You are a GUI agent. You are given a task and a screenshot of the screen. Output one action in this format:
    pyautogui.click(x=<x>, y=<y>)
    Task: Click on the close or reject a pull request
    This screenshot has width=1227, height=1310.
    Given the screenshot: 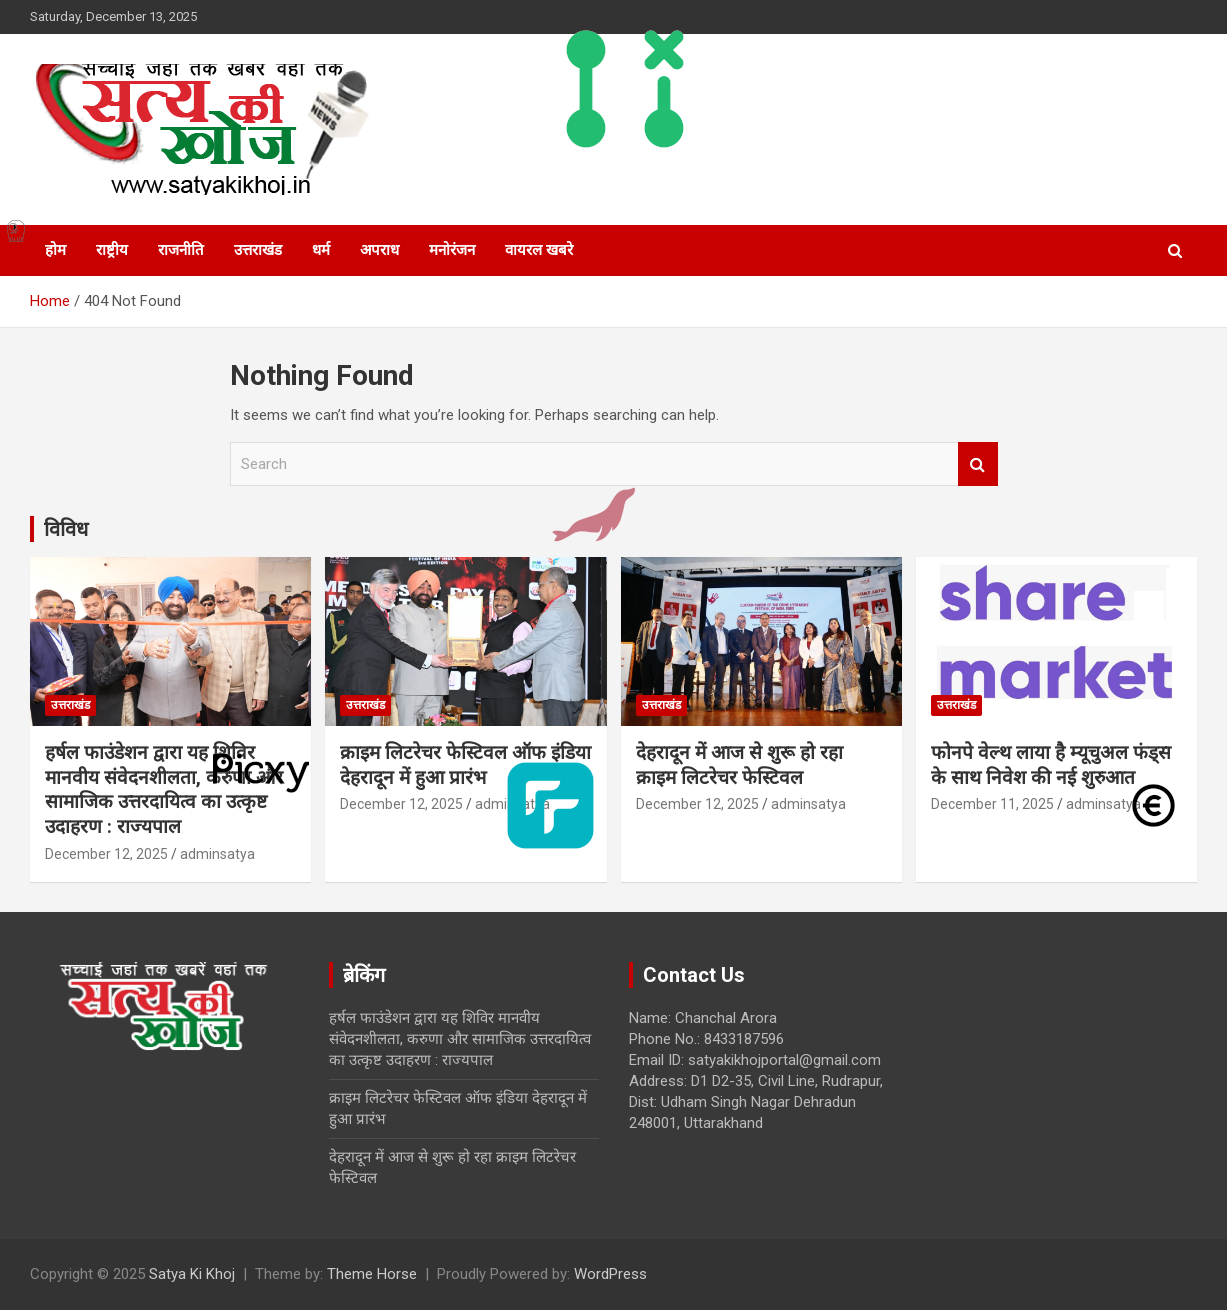 What is the action you would take?
    pyautogui.click(x=625, y=89)
    